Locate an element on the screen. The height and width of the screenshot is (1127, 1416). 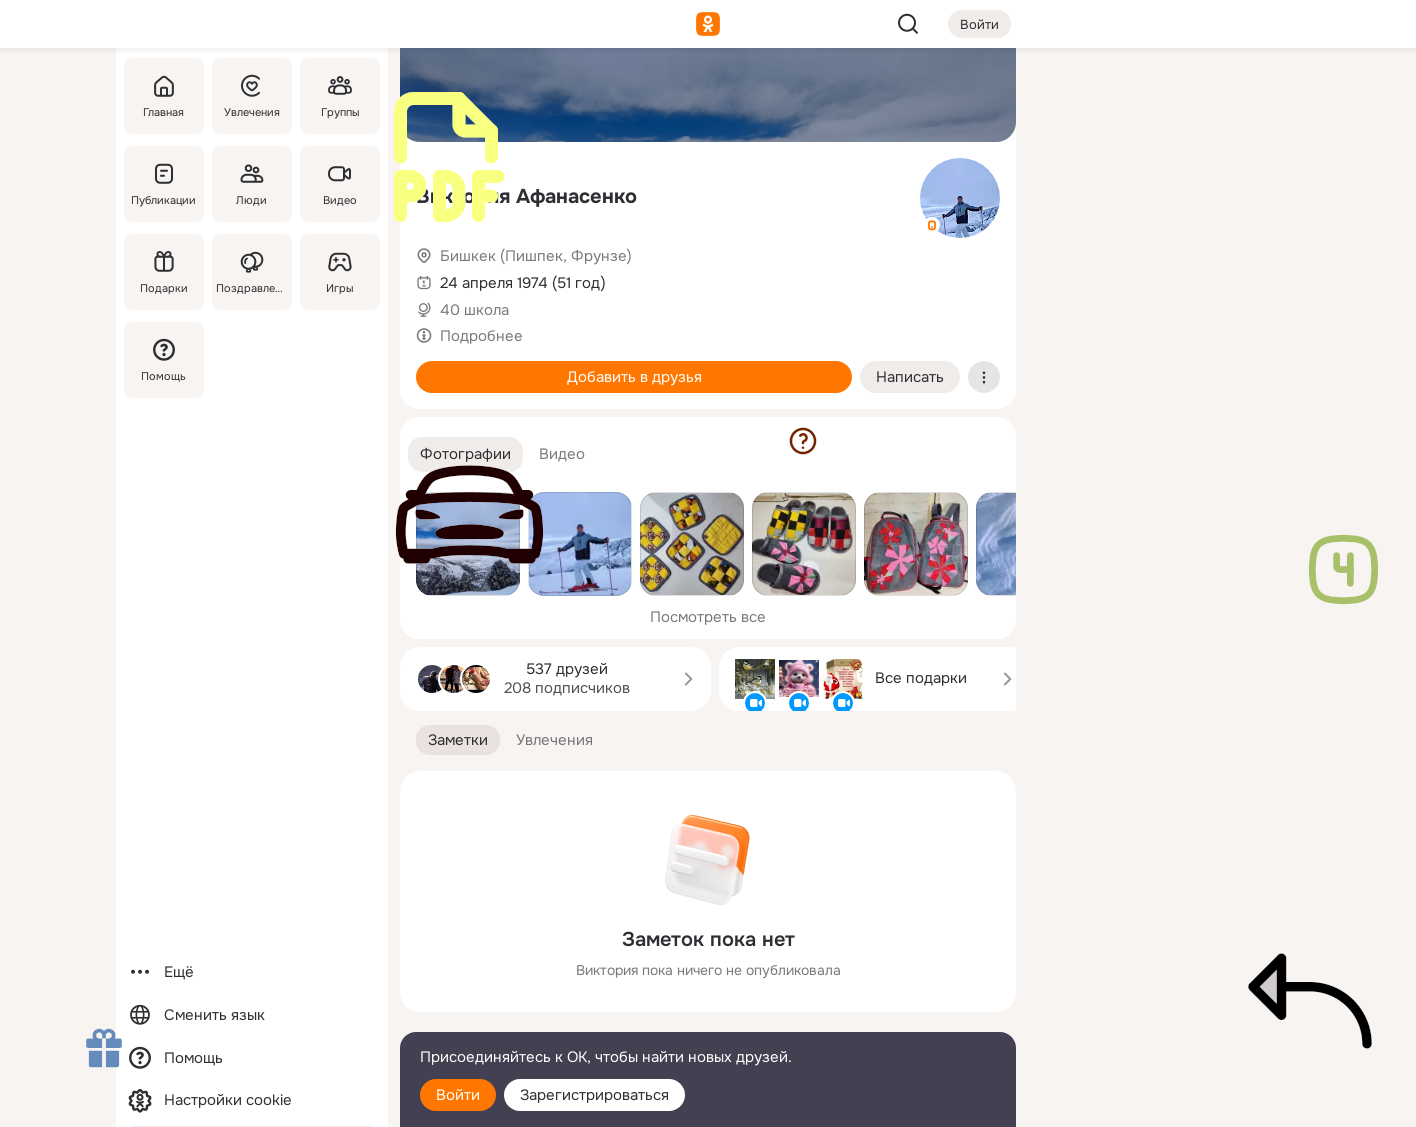
indicates step 4 in a multi-step process is located at coordinates (1343, 569).